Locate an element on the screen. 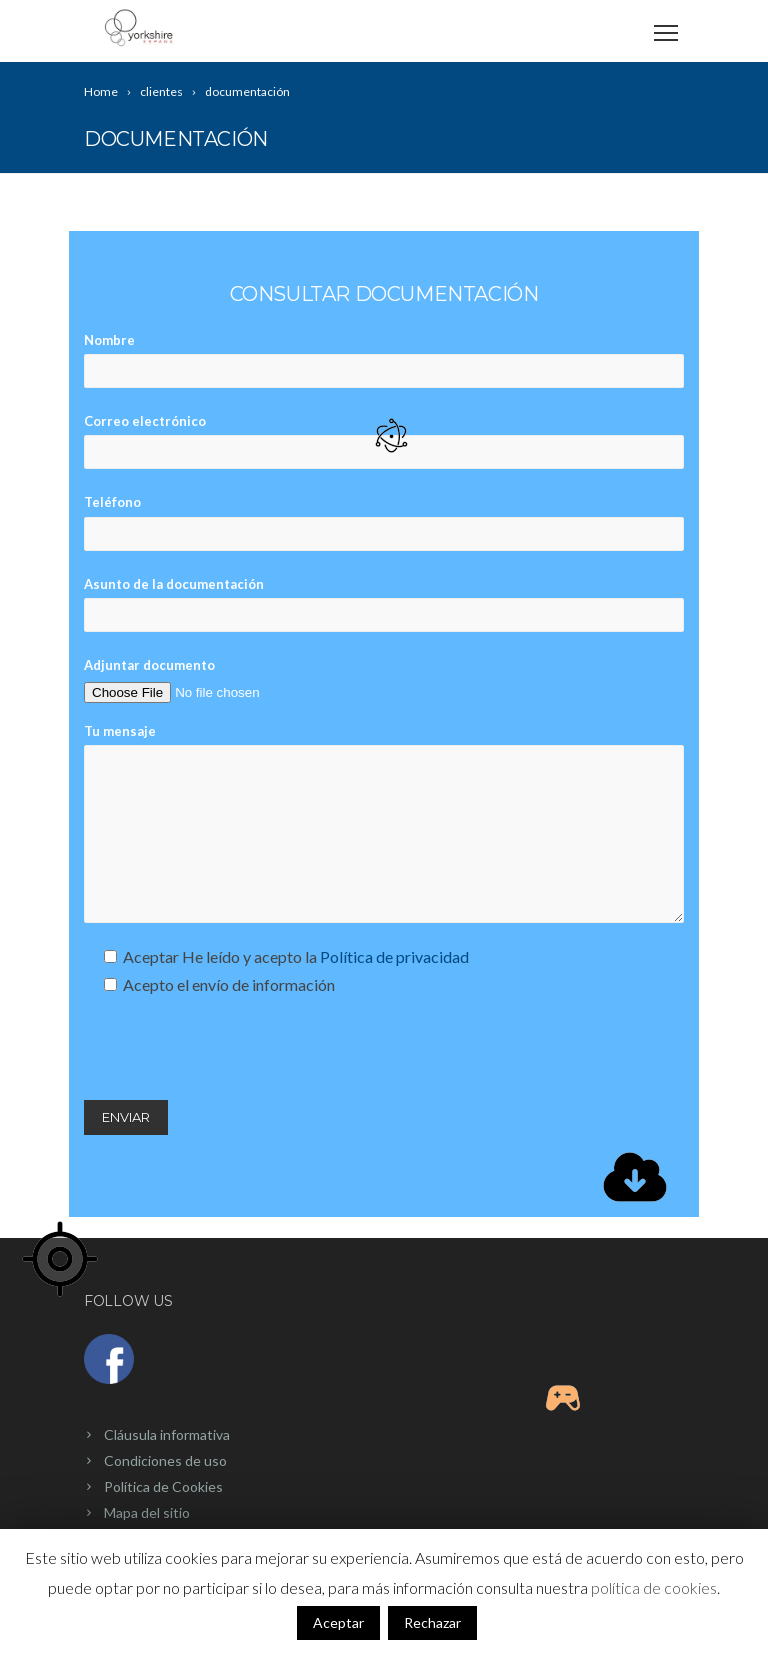 Image resolution: width=768 pixels, height=1658 pixels. download file from cloud storage is located at coordinates (635, 1177).